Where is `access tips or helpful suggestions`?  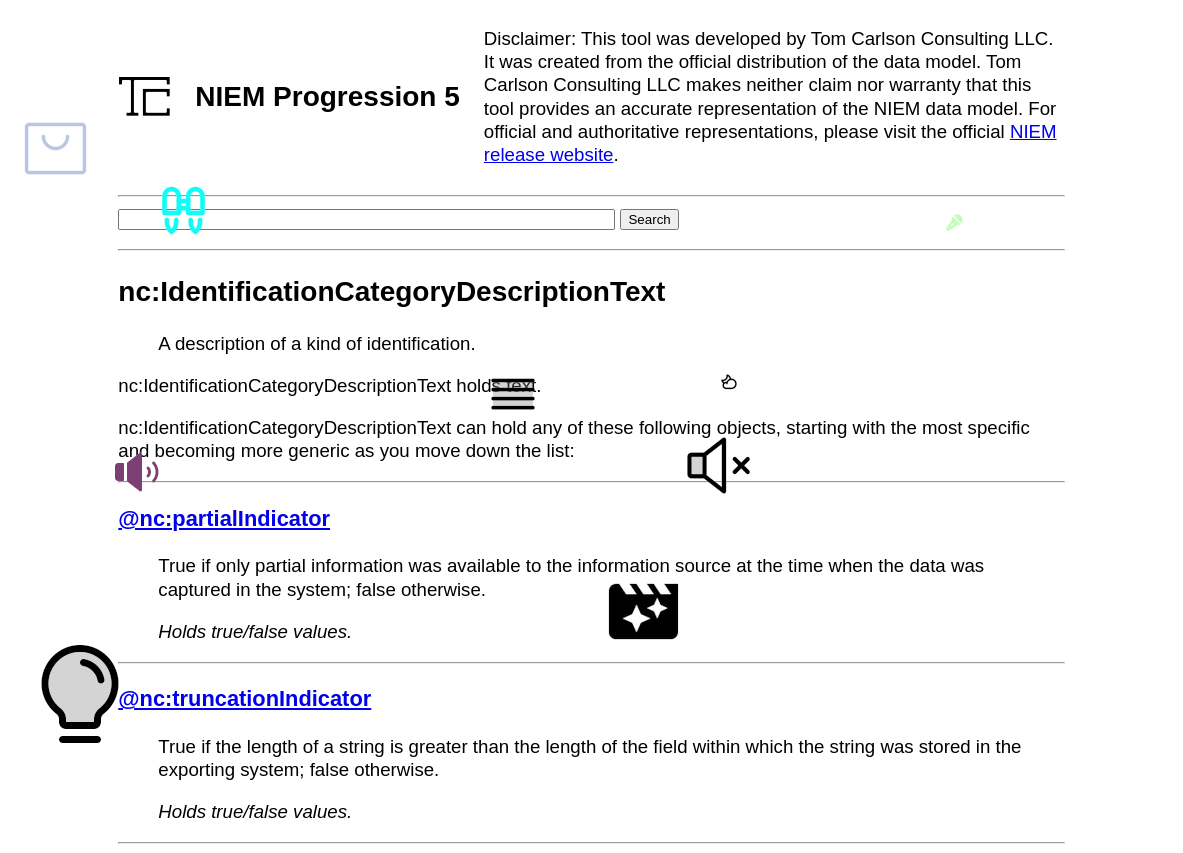 access tips or helpful suggestions is located at coordinates (80, 694).